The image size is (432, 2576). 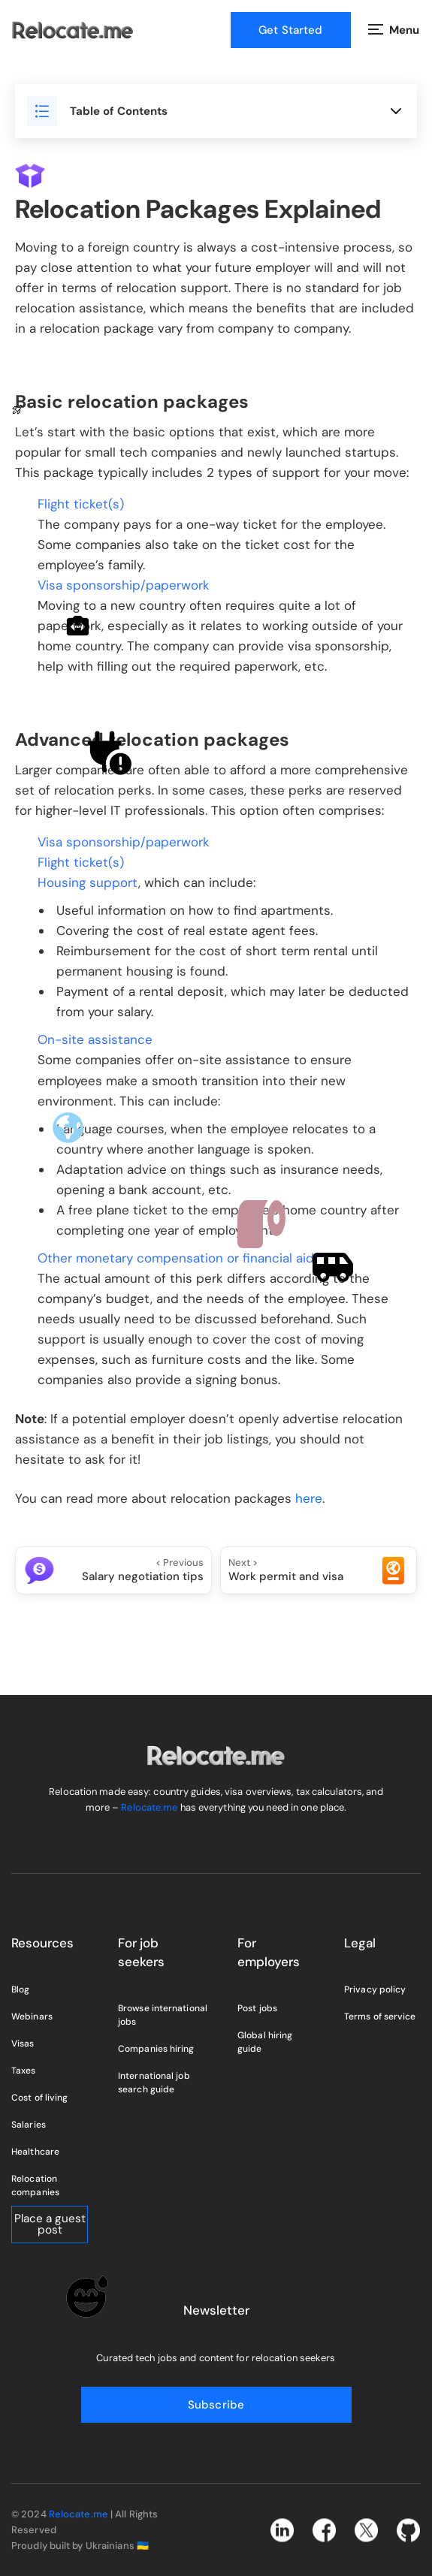 What do you see at coordinates (17, 409) in the screenshot?
I see `launch or deploy a project` at bounding box center [17, 409].